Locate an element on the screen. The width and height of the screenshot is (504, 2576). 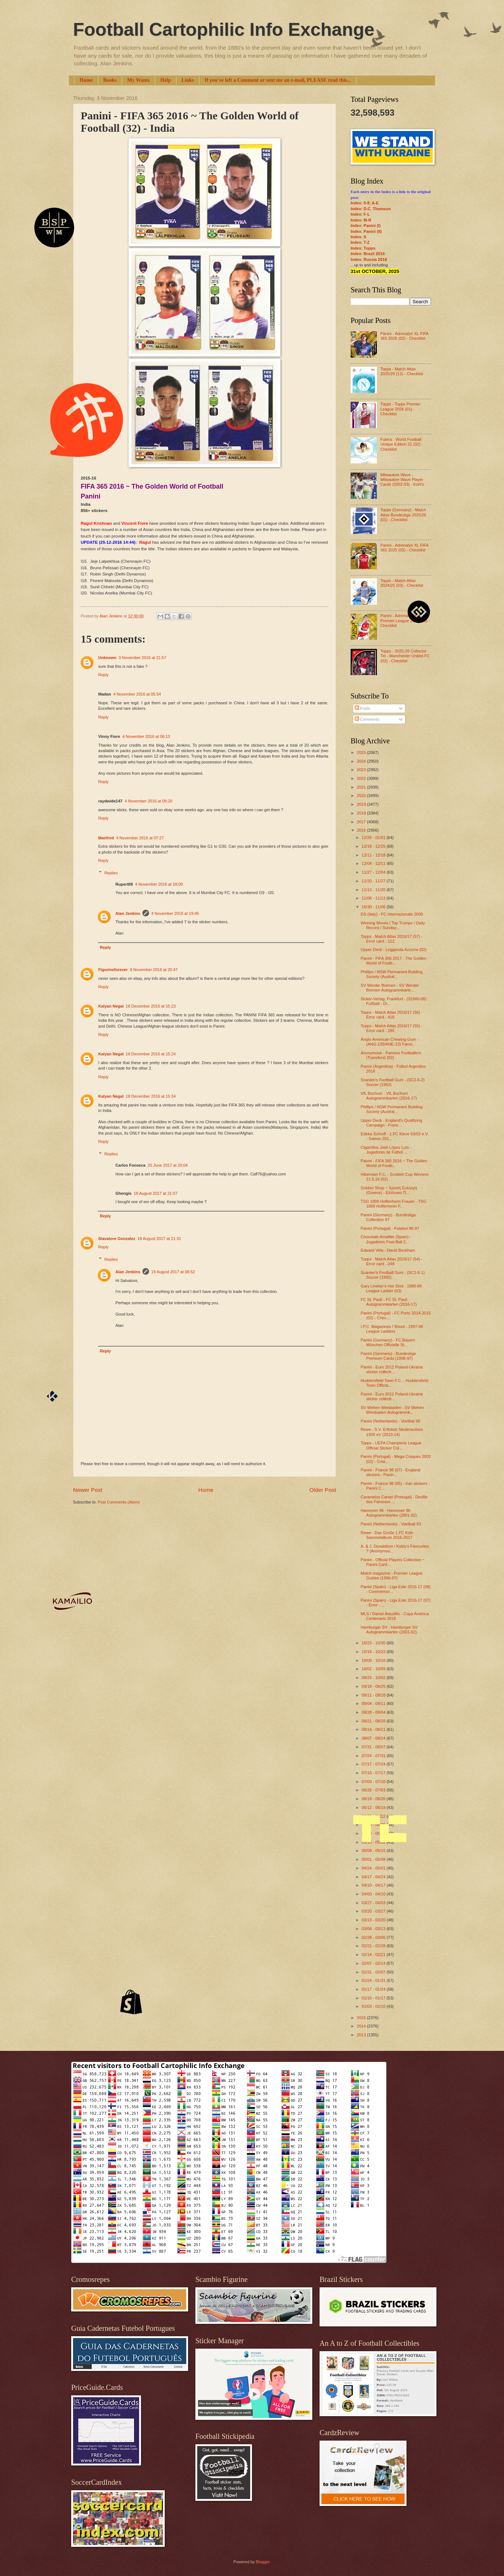
GG.deals logo is located at coordinates (419, 612).